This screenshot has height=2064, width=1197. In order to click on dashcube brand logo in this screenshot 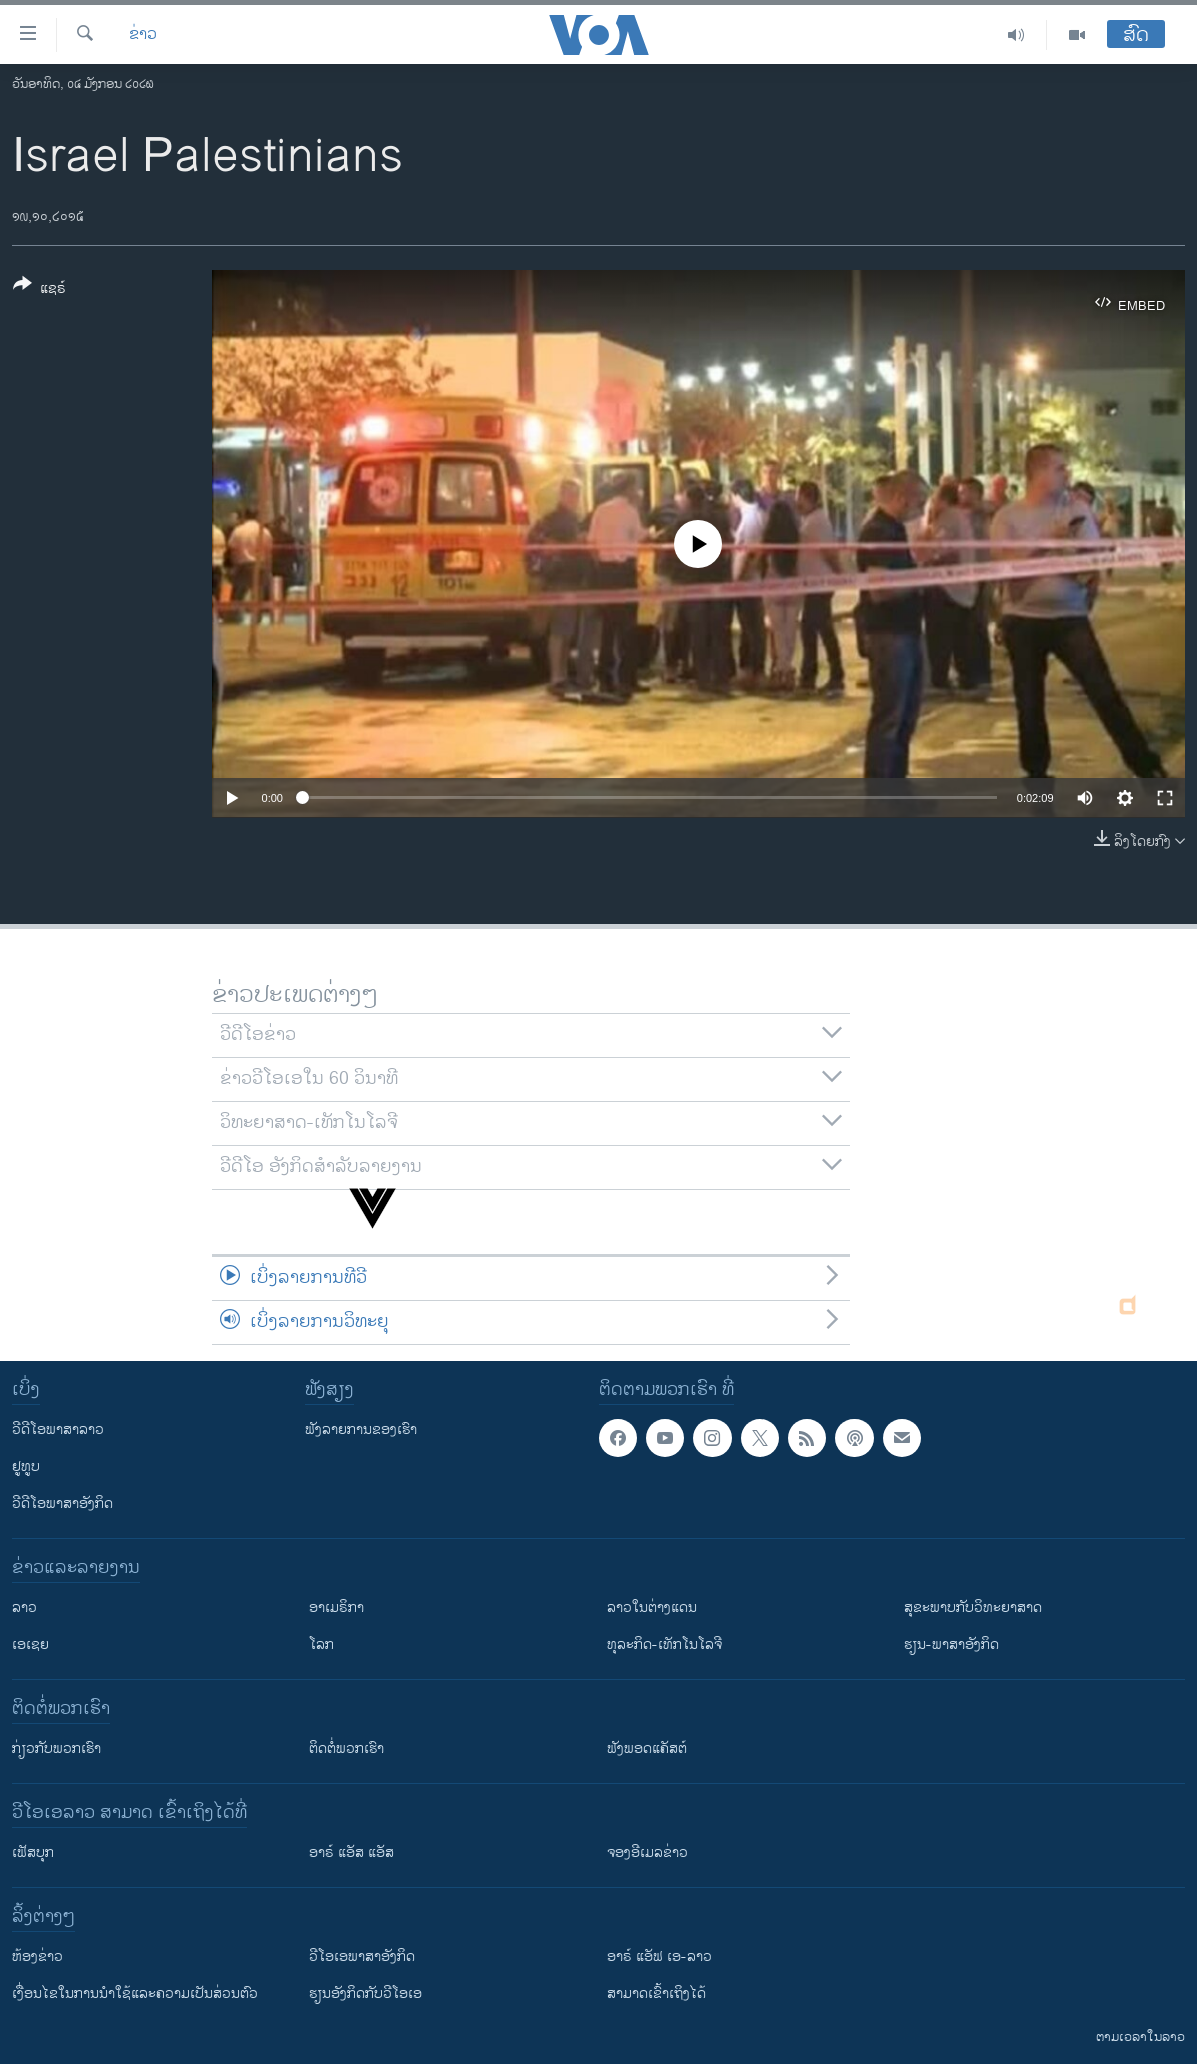, I will do `click(1127, 1304)`.